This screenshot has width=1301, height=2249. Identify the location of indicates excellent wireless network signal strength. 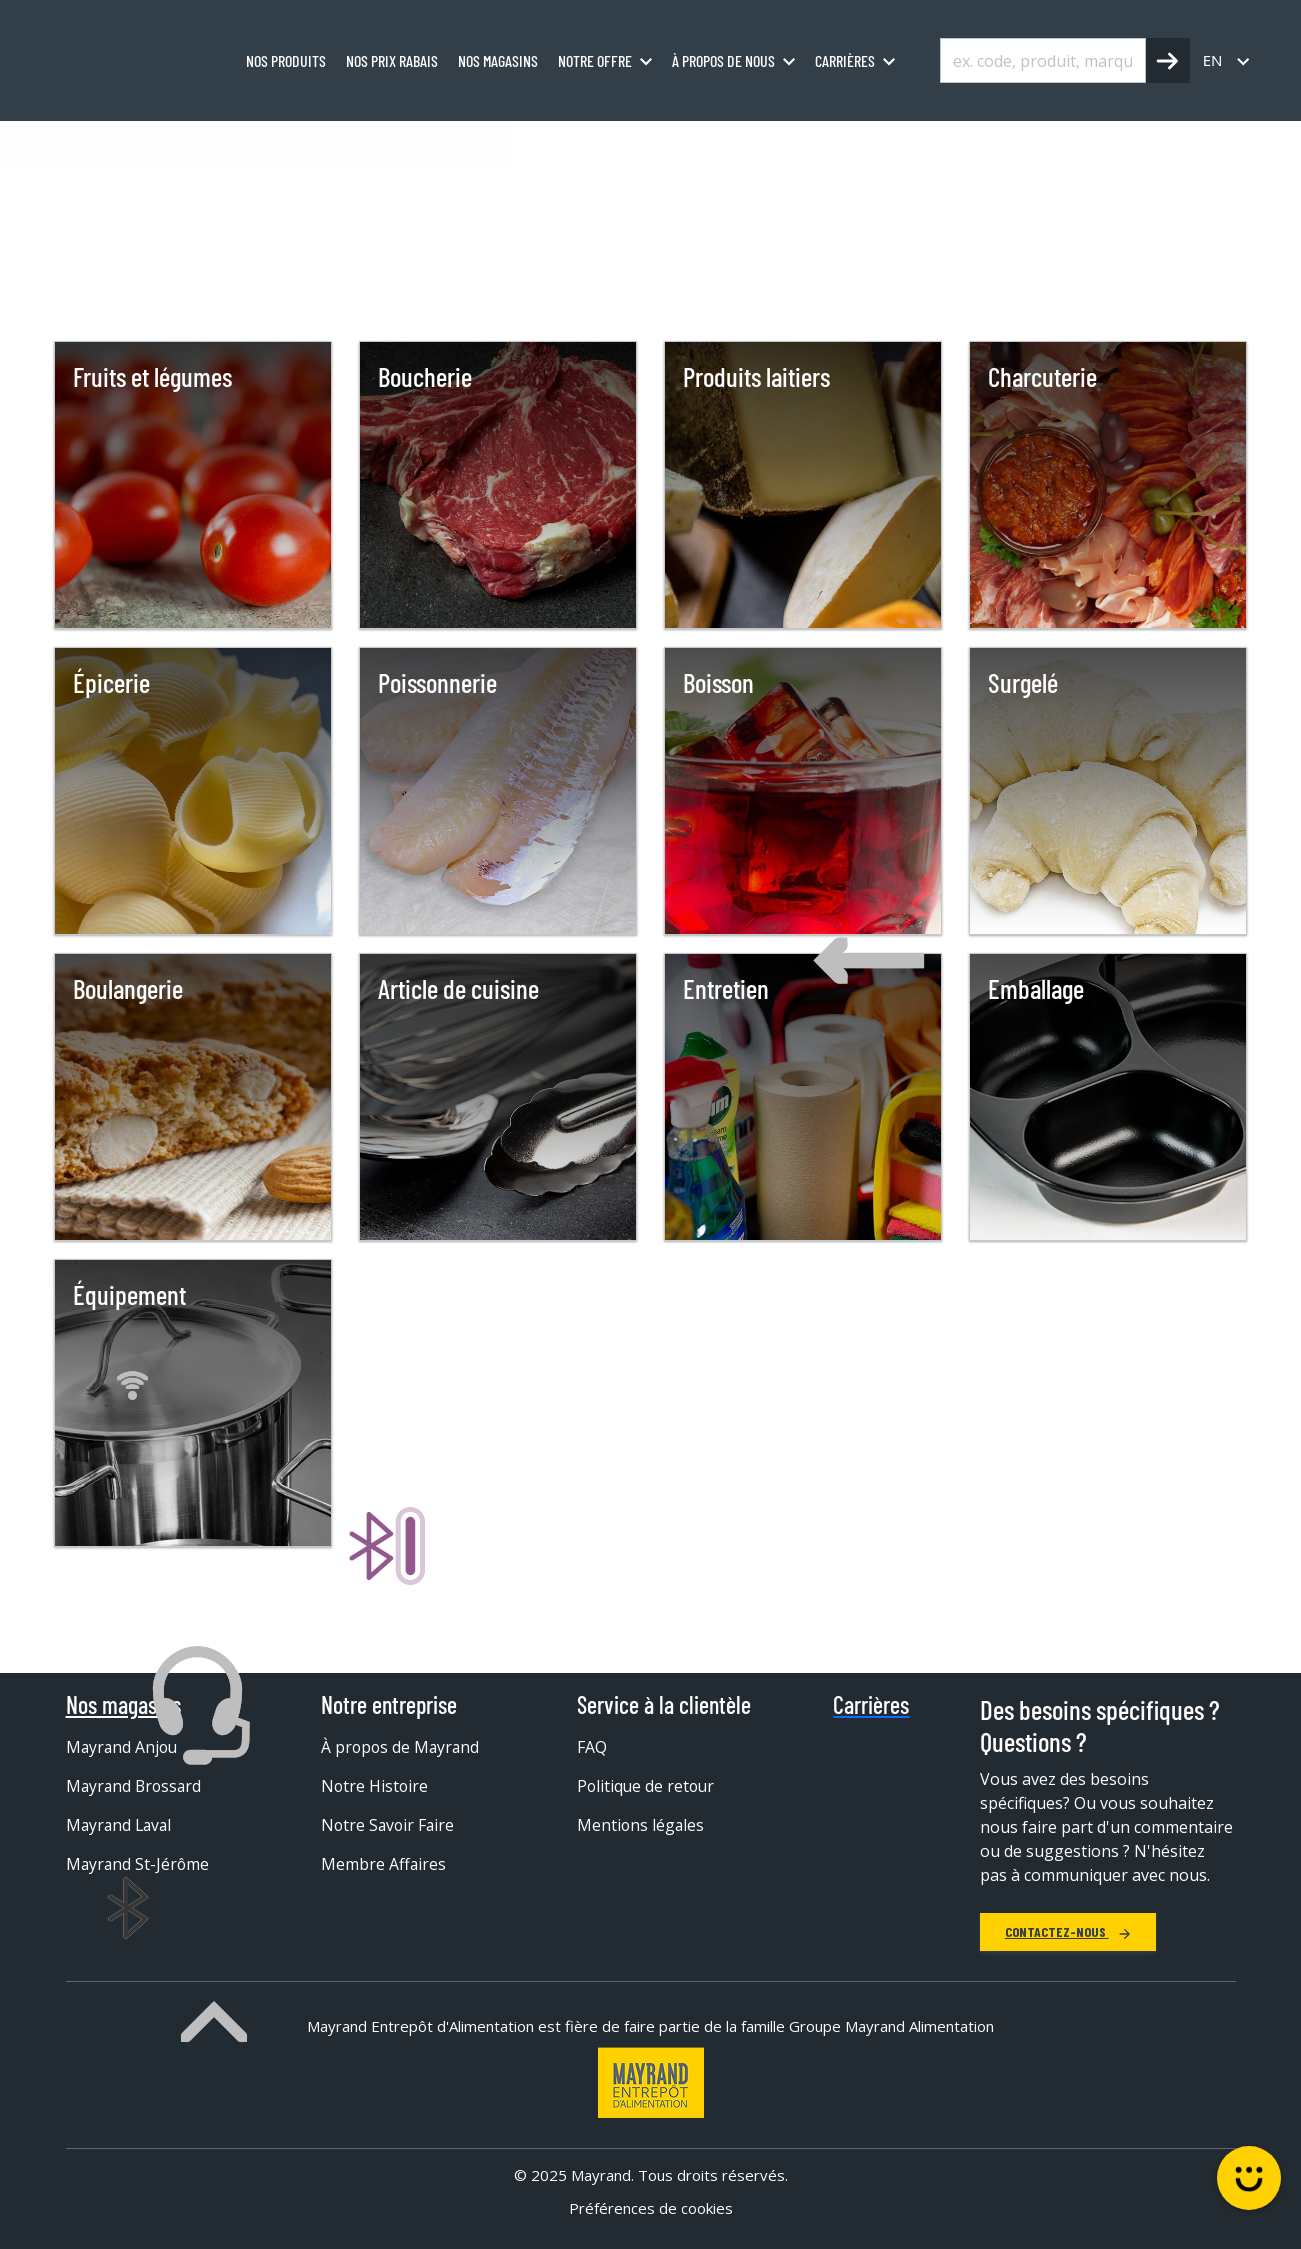
(132, 1384).